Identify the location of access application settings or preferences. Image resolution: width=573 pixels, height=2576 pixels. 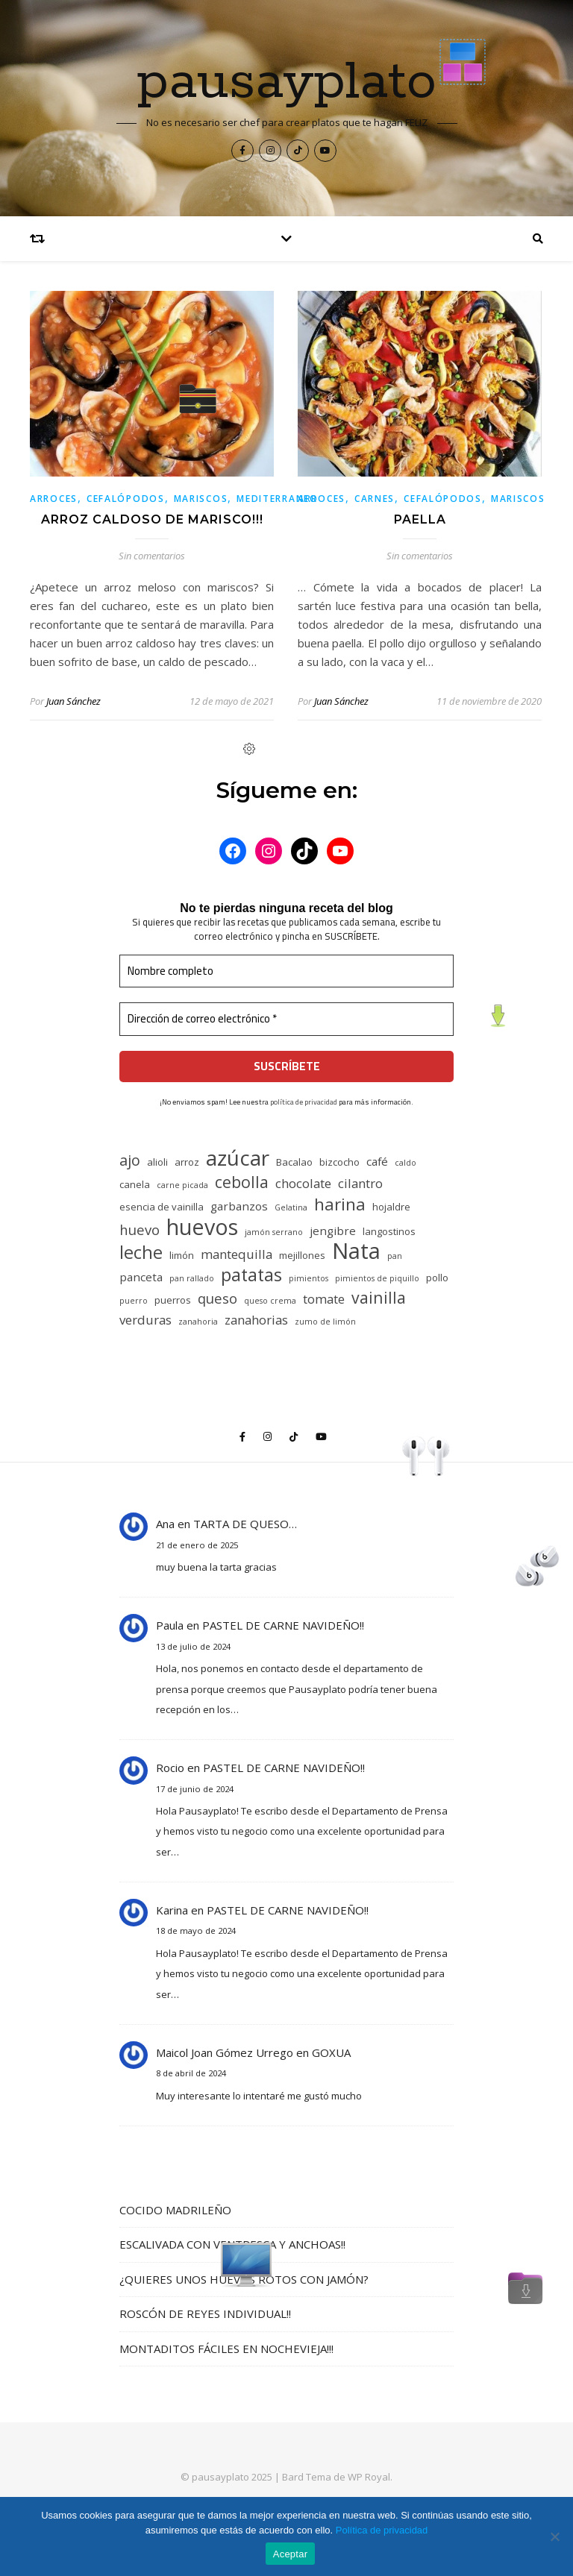
(249, 749).